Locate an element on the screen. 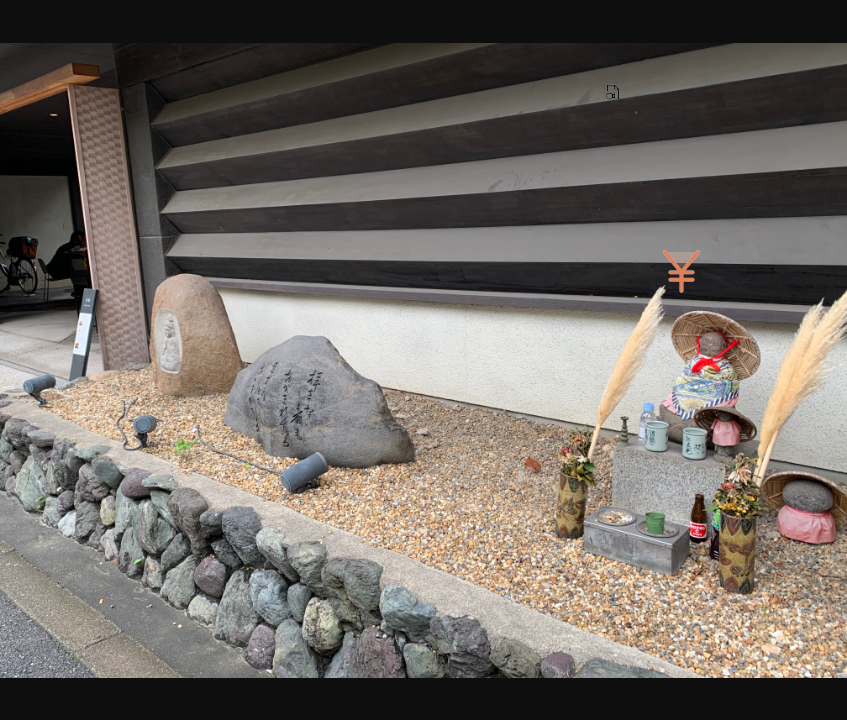 This screenshot has height=720, width=847. open a video file is located at coordinates (613, 92).